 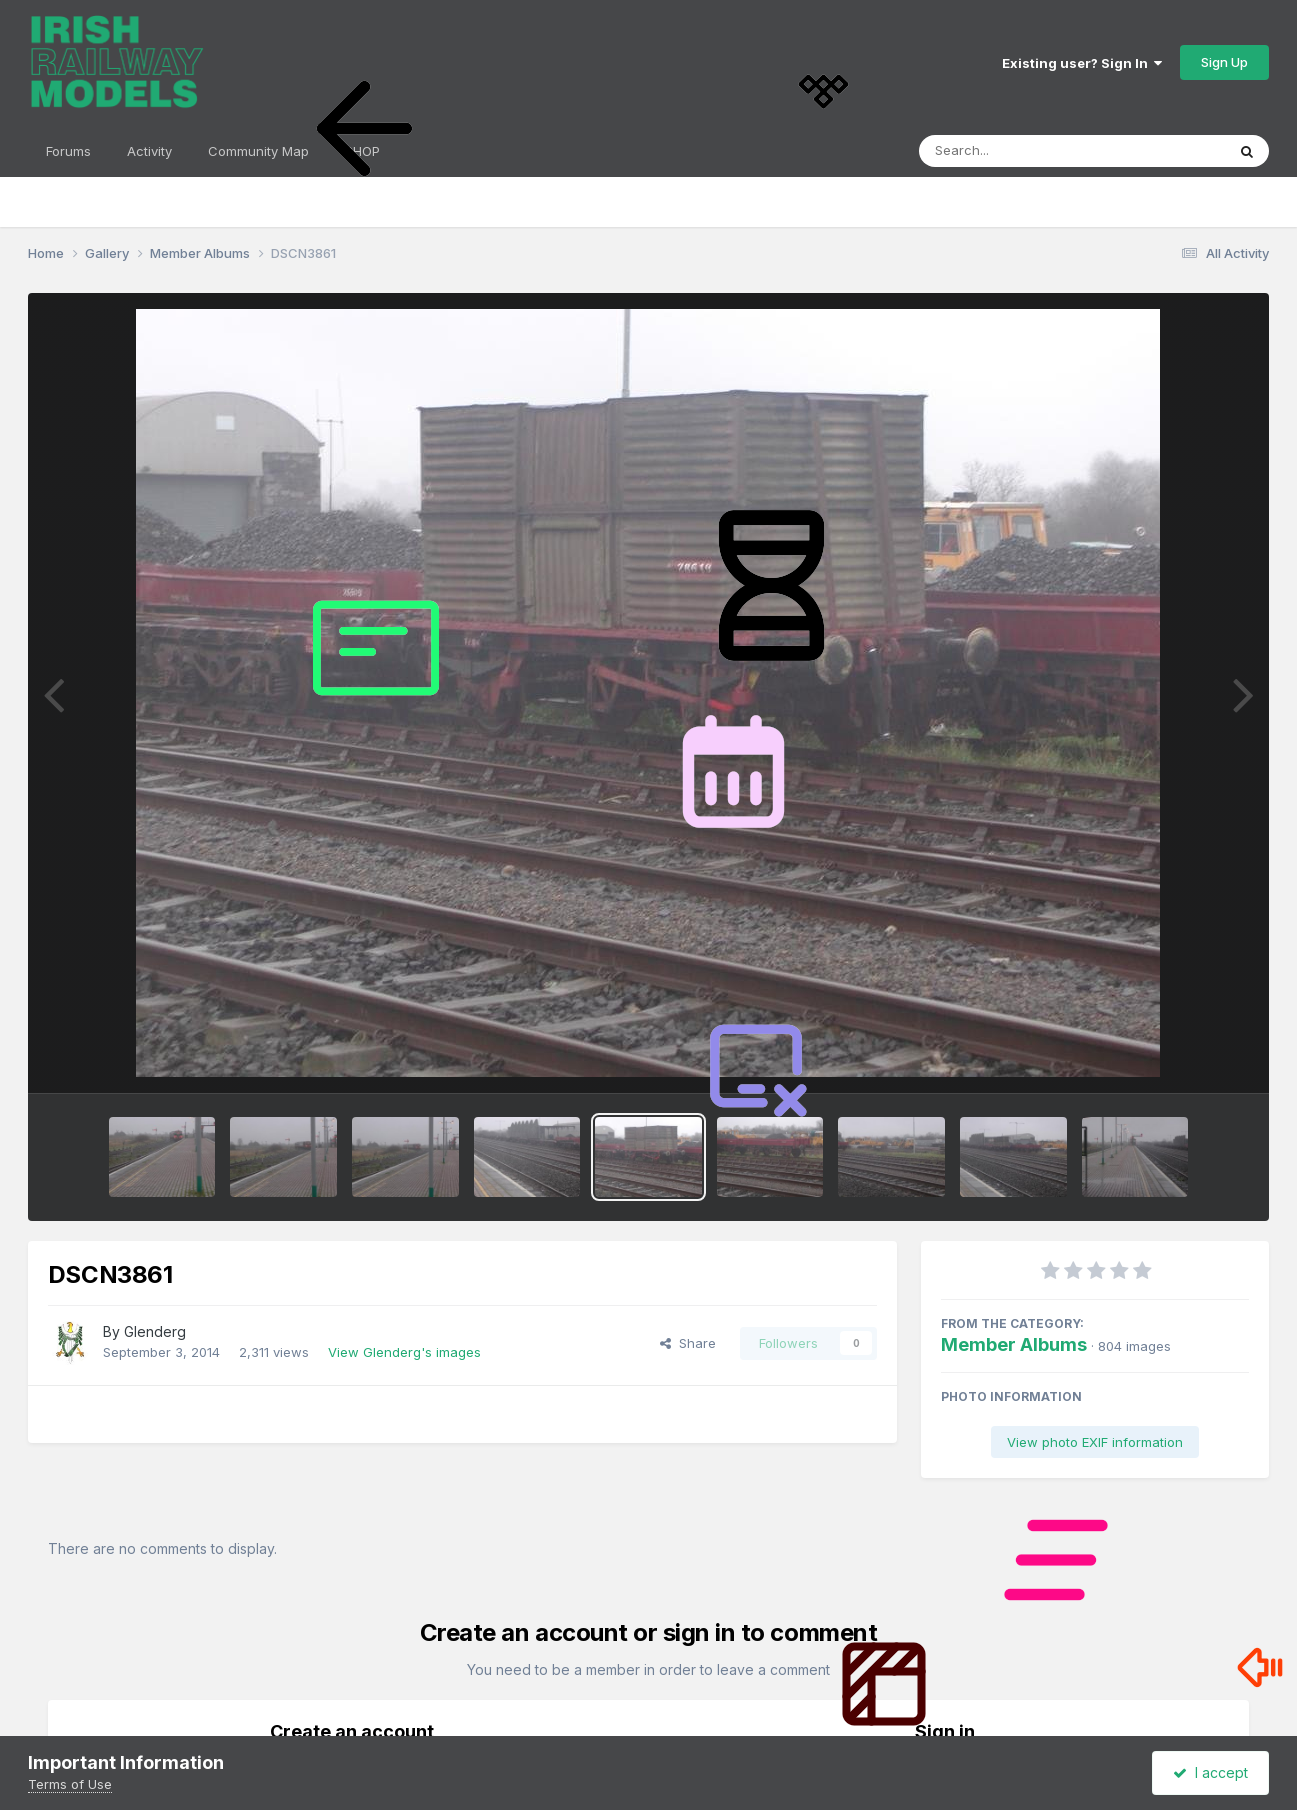 What do you see at coordinates (1259, 1667) in the screenshot?
I see `go back to previous content` at bounding box center [1259, 1667].